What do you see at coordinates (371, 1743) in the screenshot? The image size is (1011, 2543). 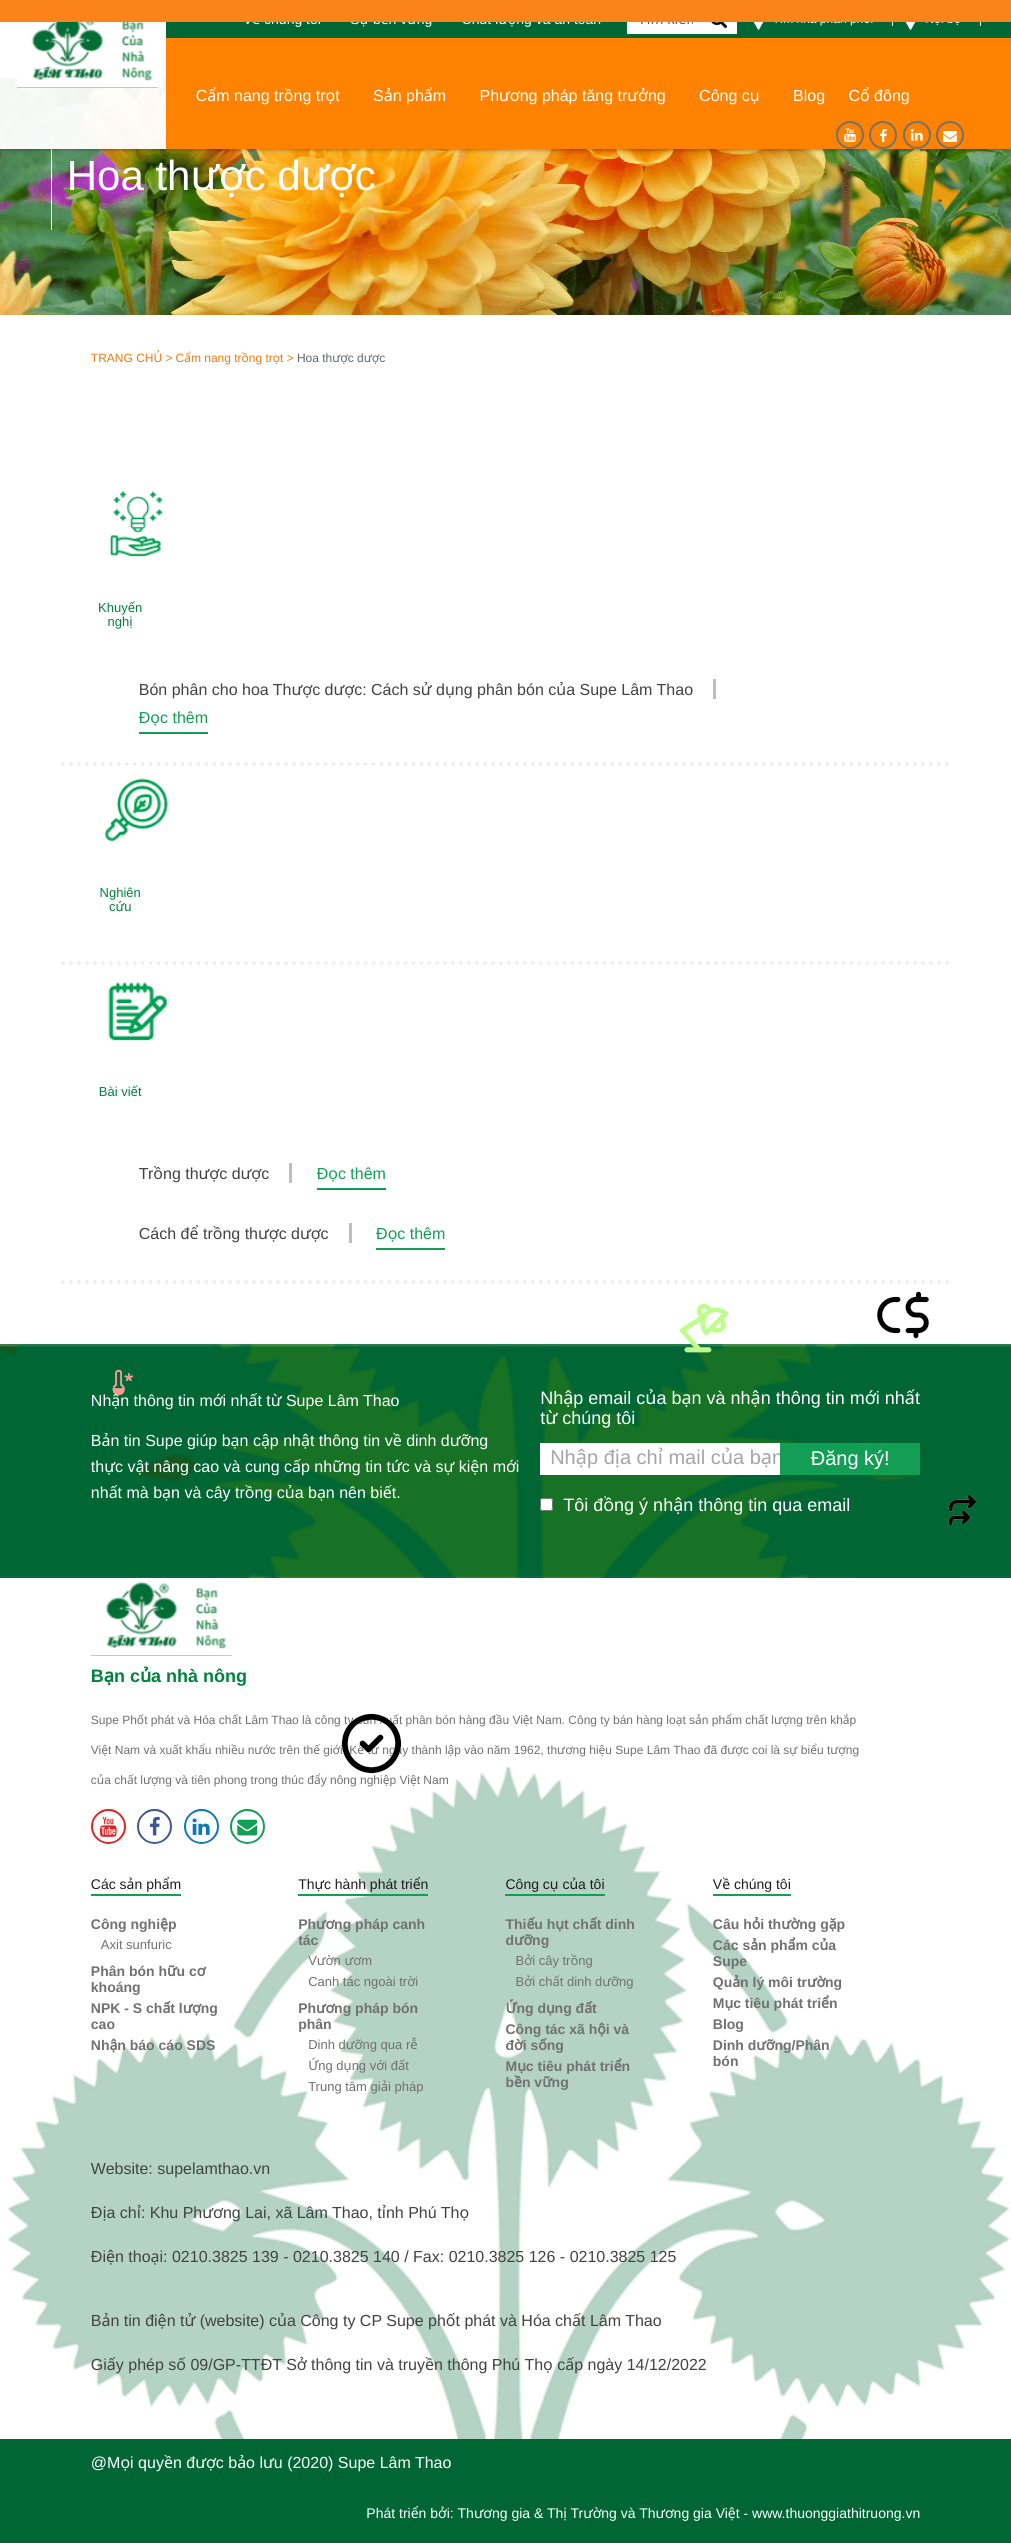 I see `indicates a completed or successful action` at bounding box center [371, 1743].